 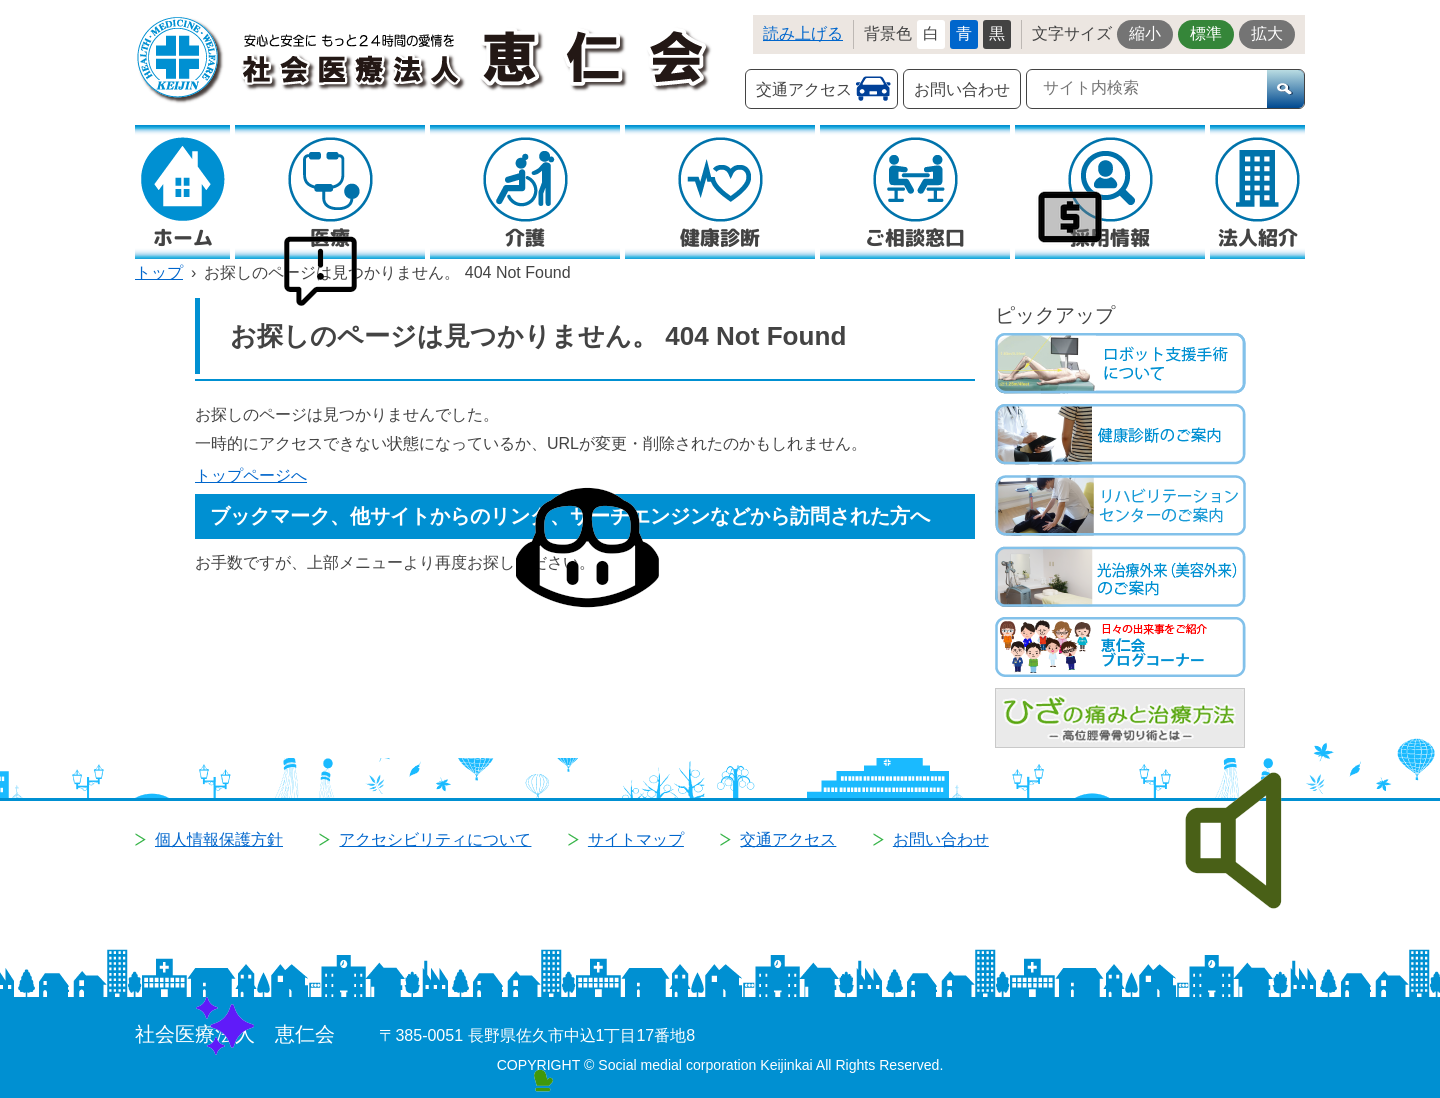 What do you see at coordinates (587, 547) in the screenshot?
I see `access GitHub Copilot AI assistant` at bounding box center [587, 547].